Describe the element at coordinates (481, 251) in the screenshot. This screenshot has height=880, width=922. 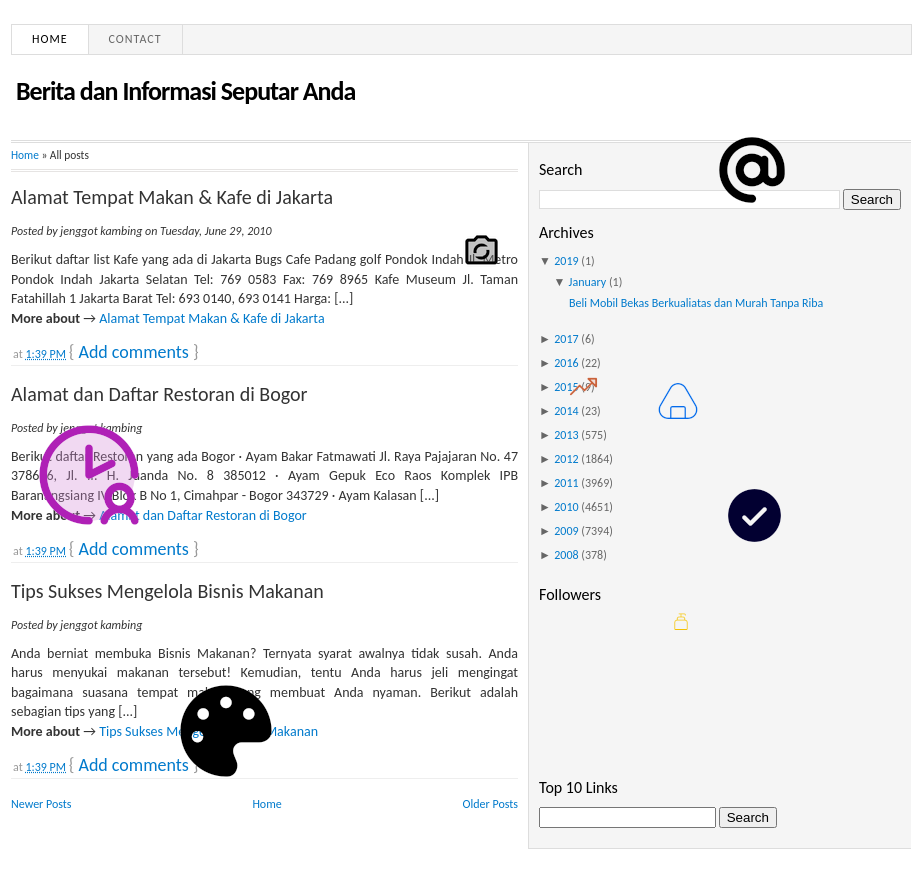
I see `access party mode camera effects` at that location.